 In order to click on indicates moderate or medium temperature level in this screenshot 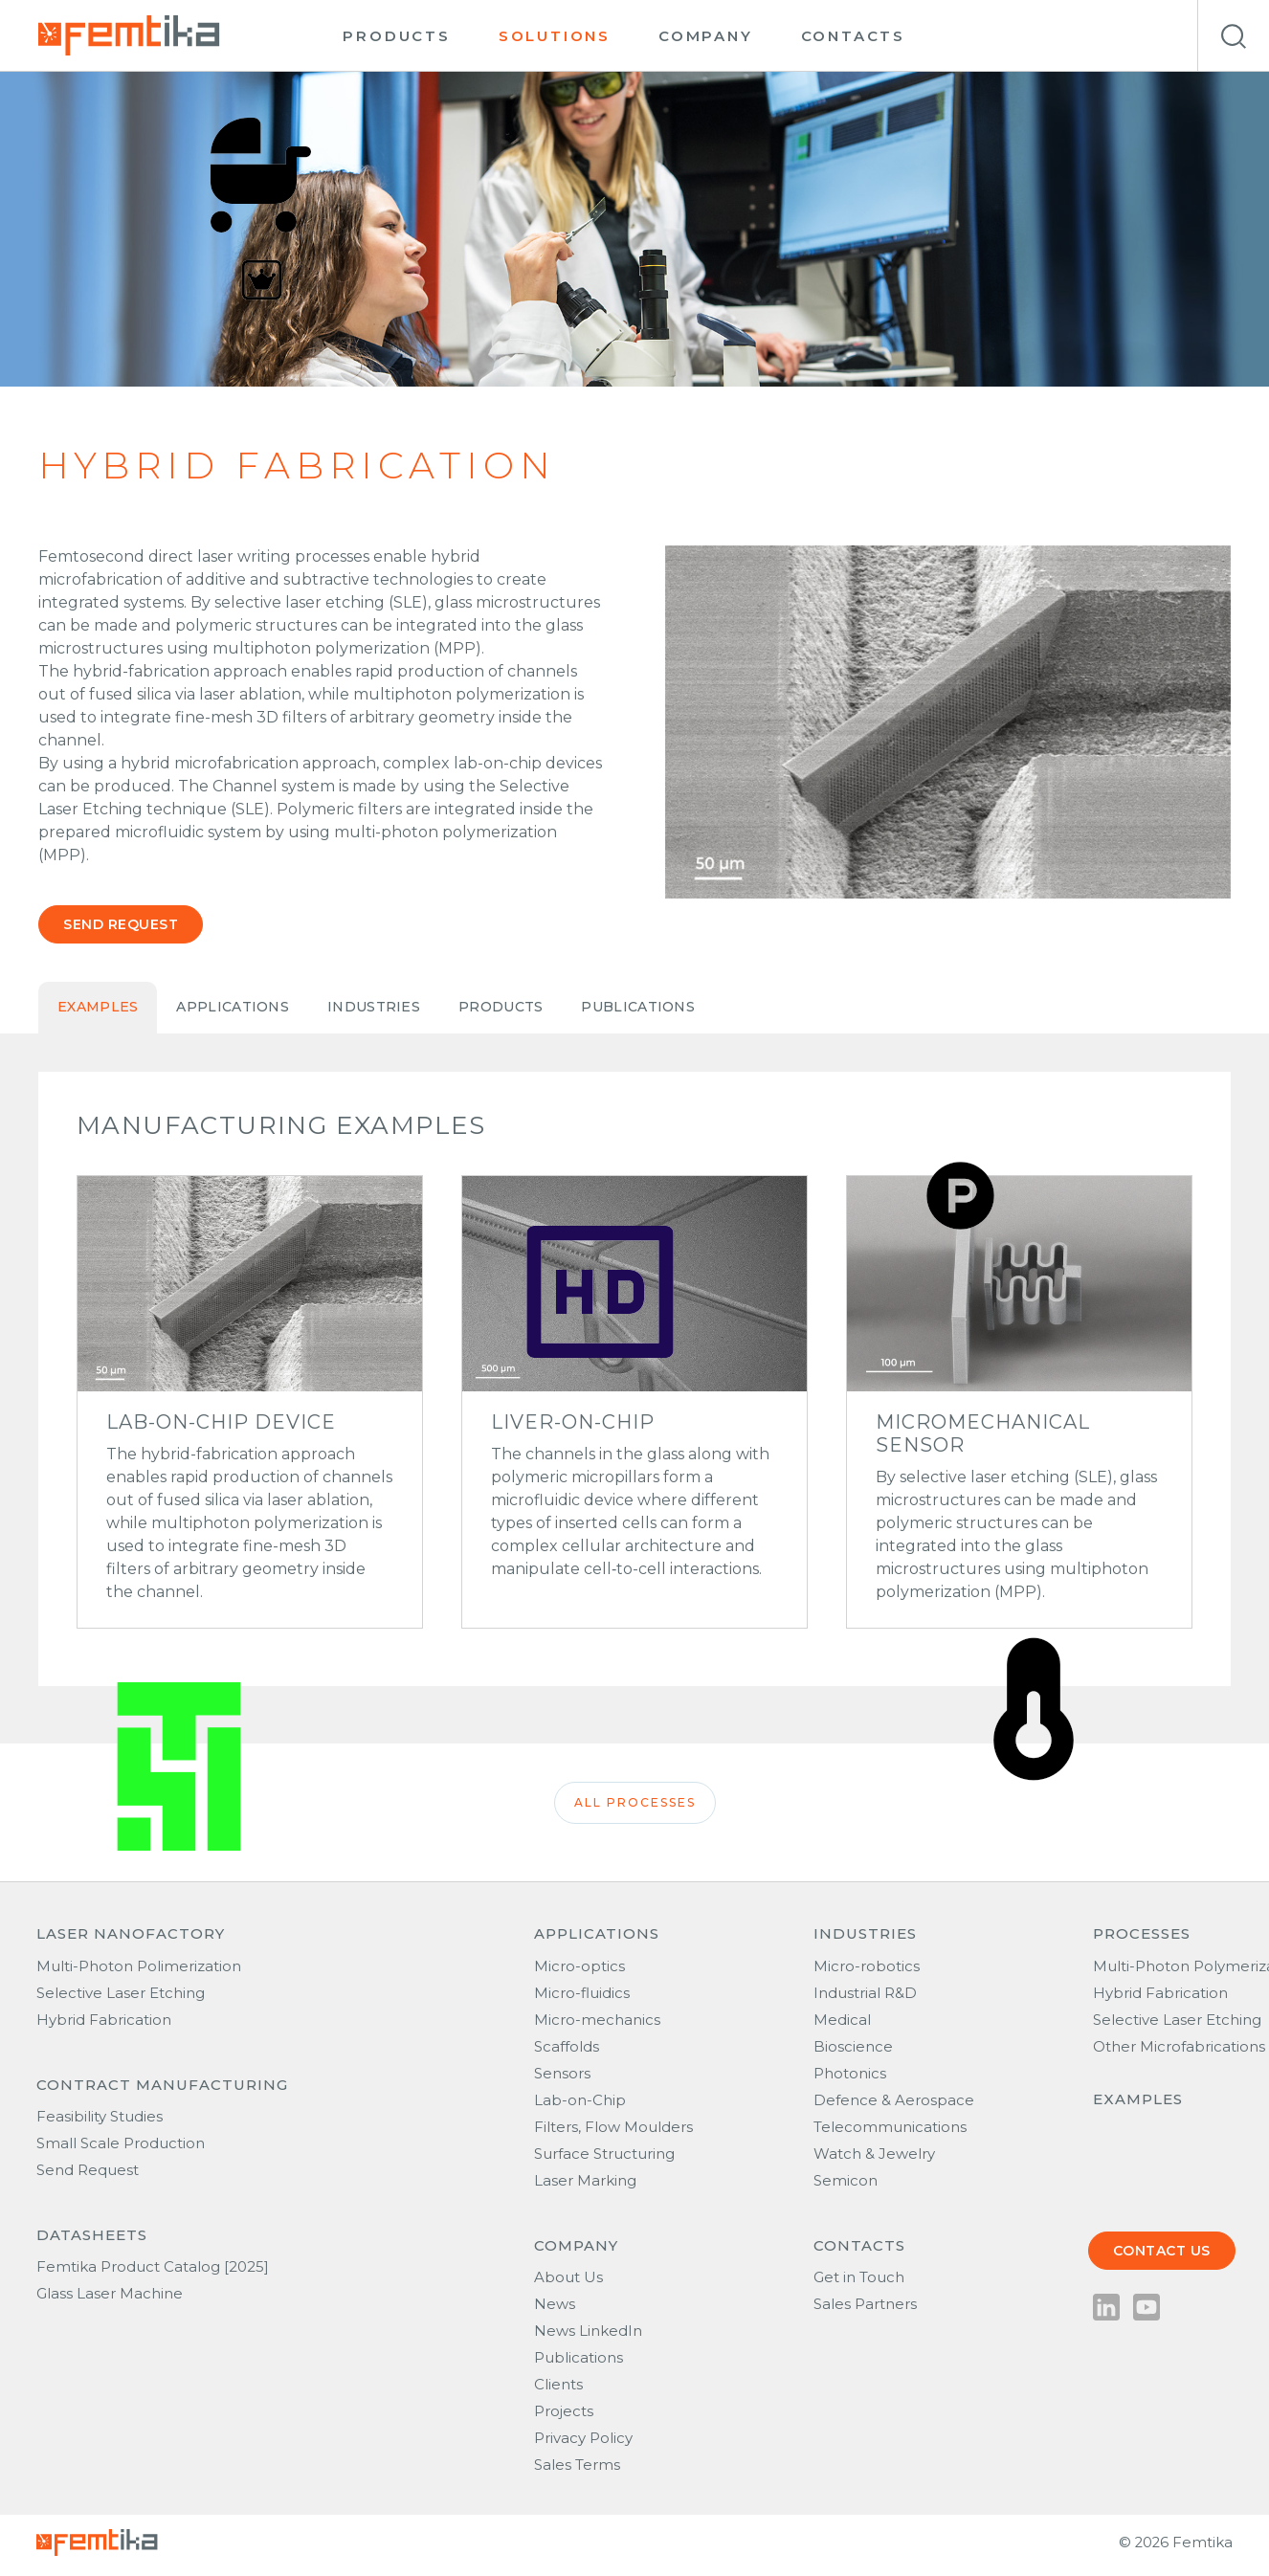, I will do `click(1034, 1709)`.